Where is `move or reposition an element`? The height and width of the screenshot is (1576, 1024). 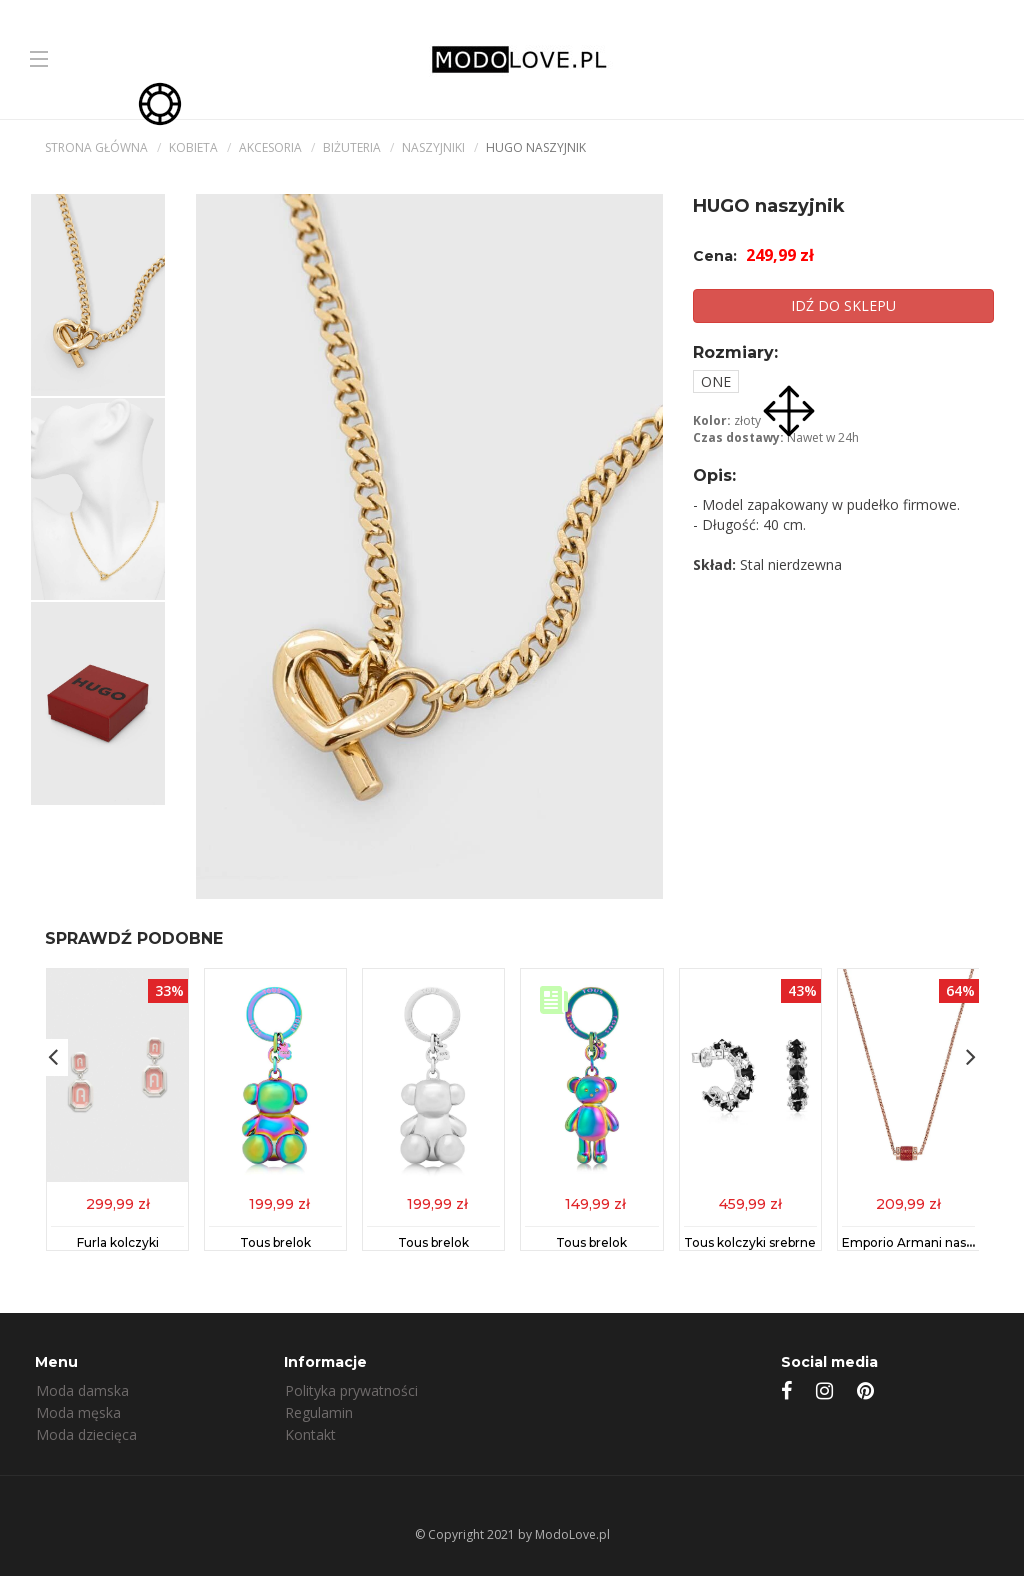
move or reposition an element is located at coordinates (789, 411).